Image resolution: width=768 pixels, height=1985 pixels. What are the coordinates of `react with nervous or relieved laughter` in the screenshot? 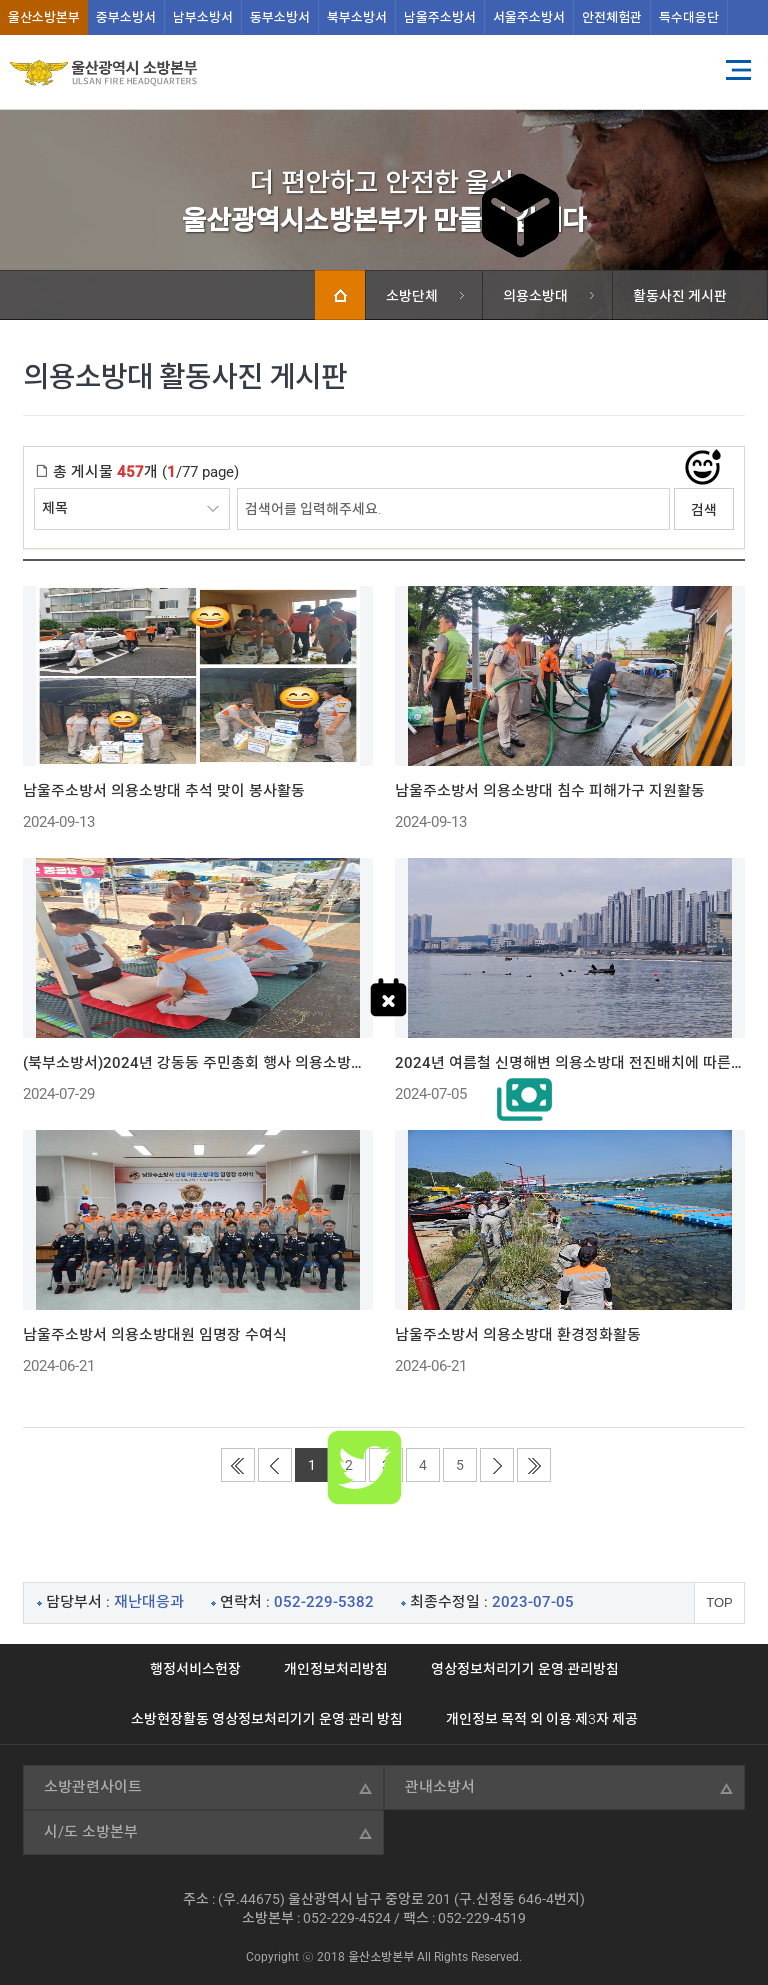 It's located at (702, 467).